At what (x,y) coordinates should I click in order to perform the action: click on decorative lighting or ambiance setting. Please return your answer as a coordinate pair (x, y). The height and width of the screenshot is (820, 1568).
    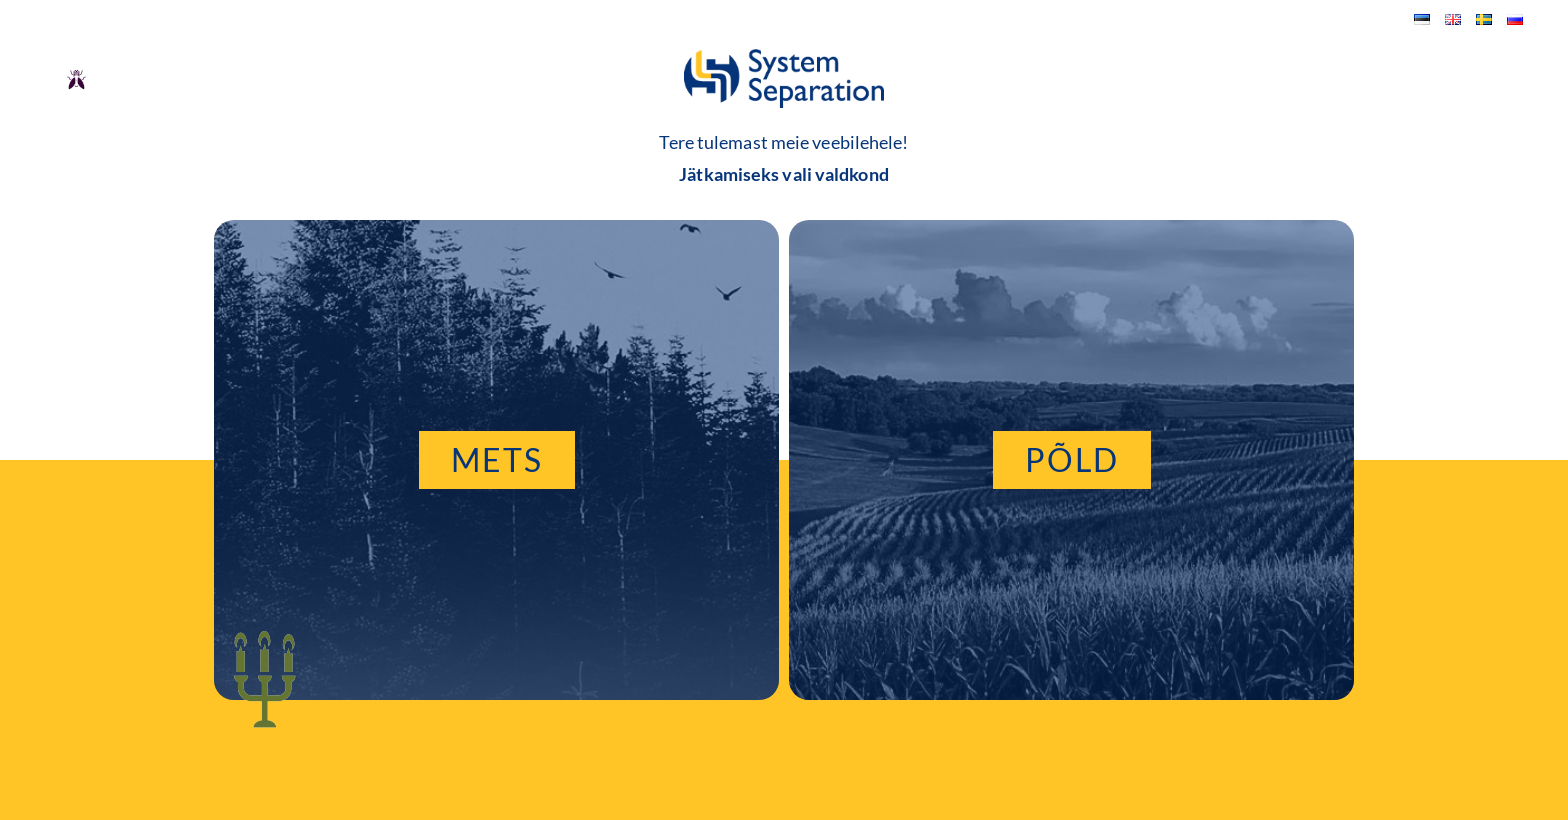
    Looking at the image, I should click on (264, 679).